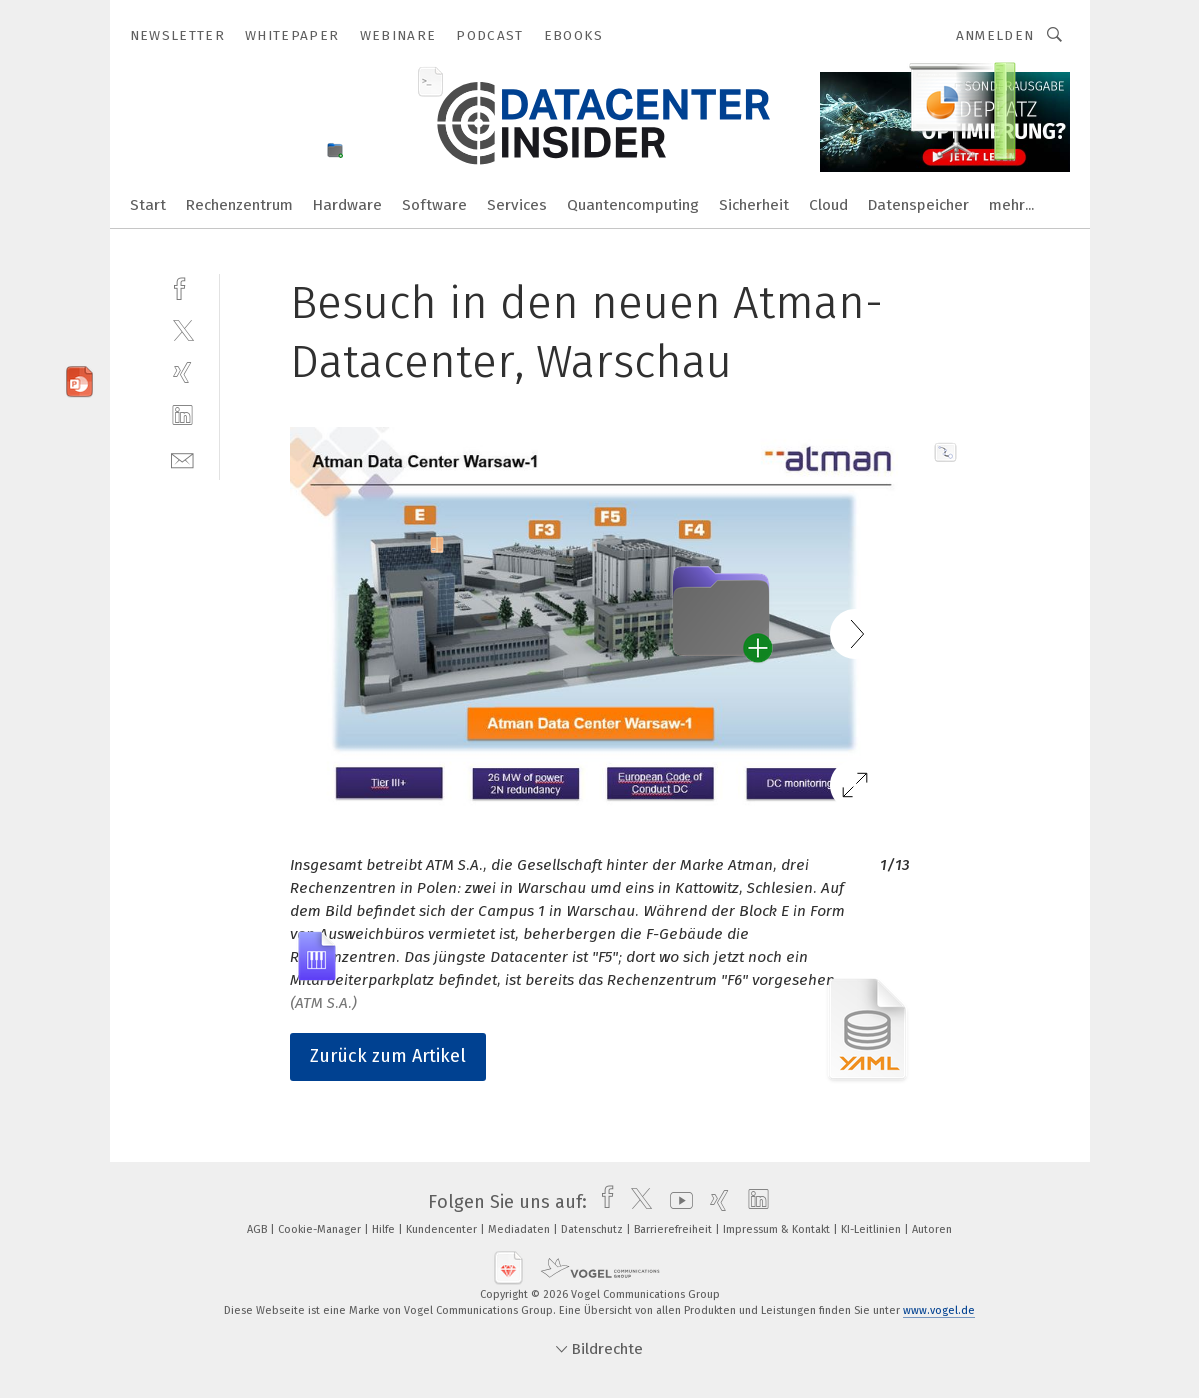 This screenshot has width=1199, height=1398. I want to click on ruby programming language source file, so click(508, 1267).